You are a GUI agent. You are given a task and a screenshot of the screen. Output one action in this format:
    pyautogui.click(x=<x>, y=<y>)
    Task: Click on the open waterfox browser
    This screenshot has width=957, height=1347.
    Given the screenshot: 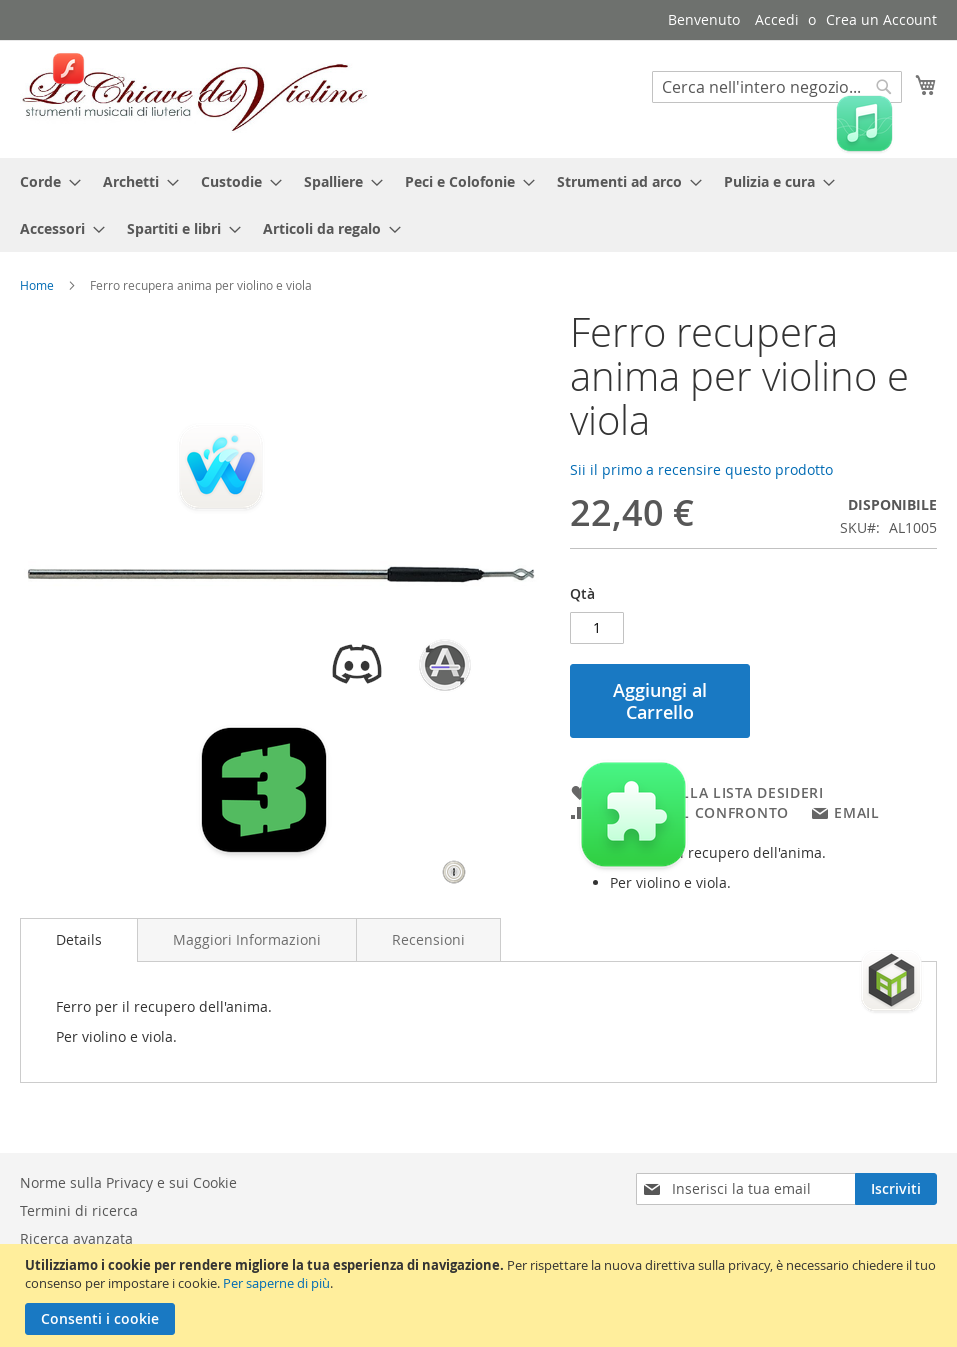 What is the action you would take?
    pyautogui.click(x=221, y=467)
    